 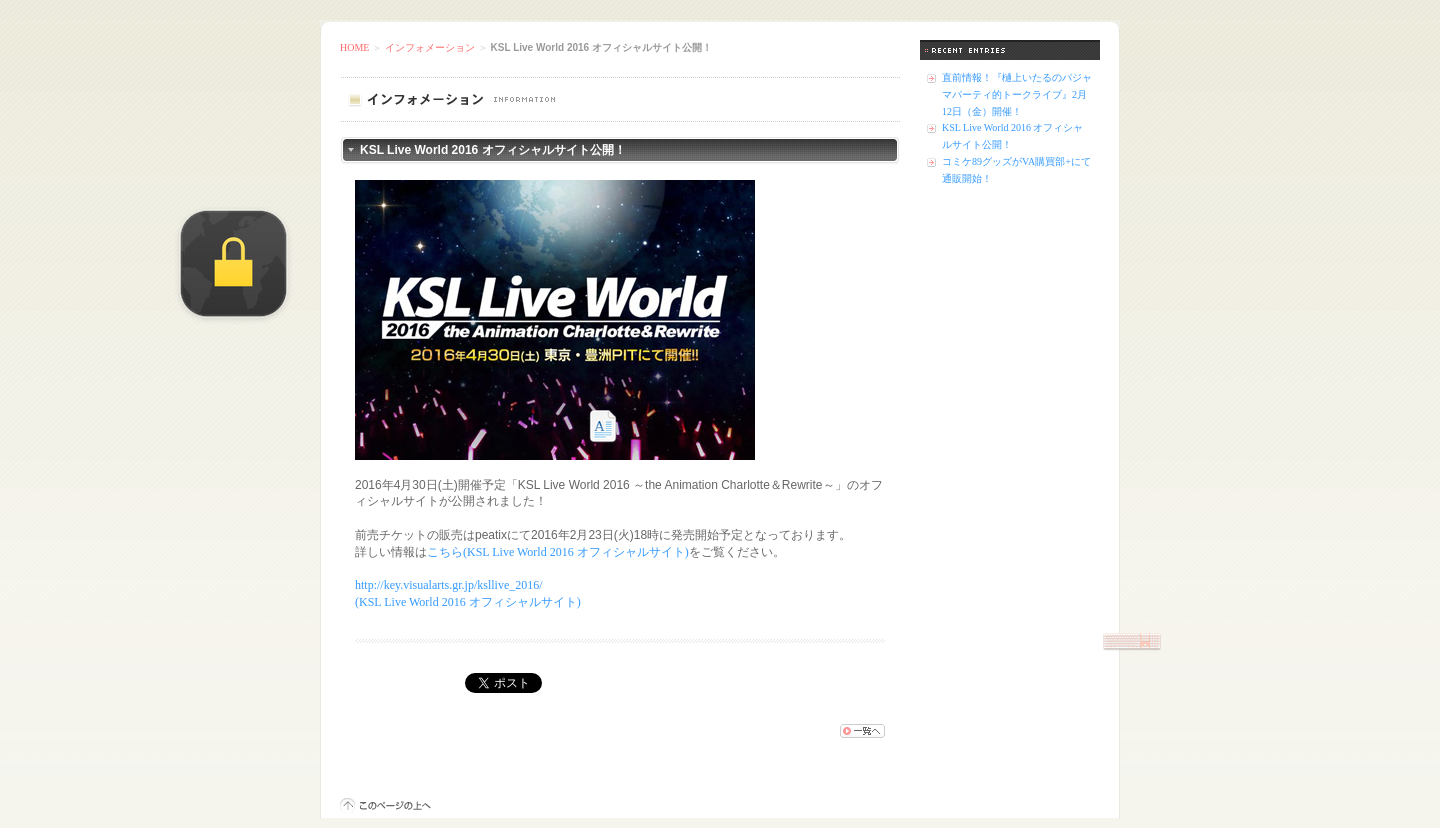 What do you see at coordinates (1132, 641) in the screenshot?
I see `apple magic keyboard with touch id in orange/pink` at bounding box center [1132, 641].